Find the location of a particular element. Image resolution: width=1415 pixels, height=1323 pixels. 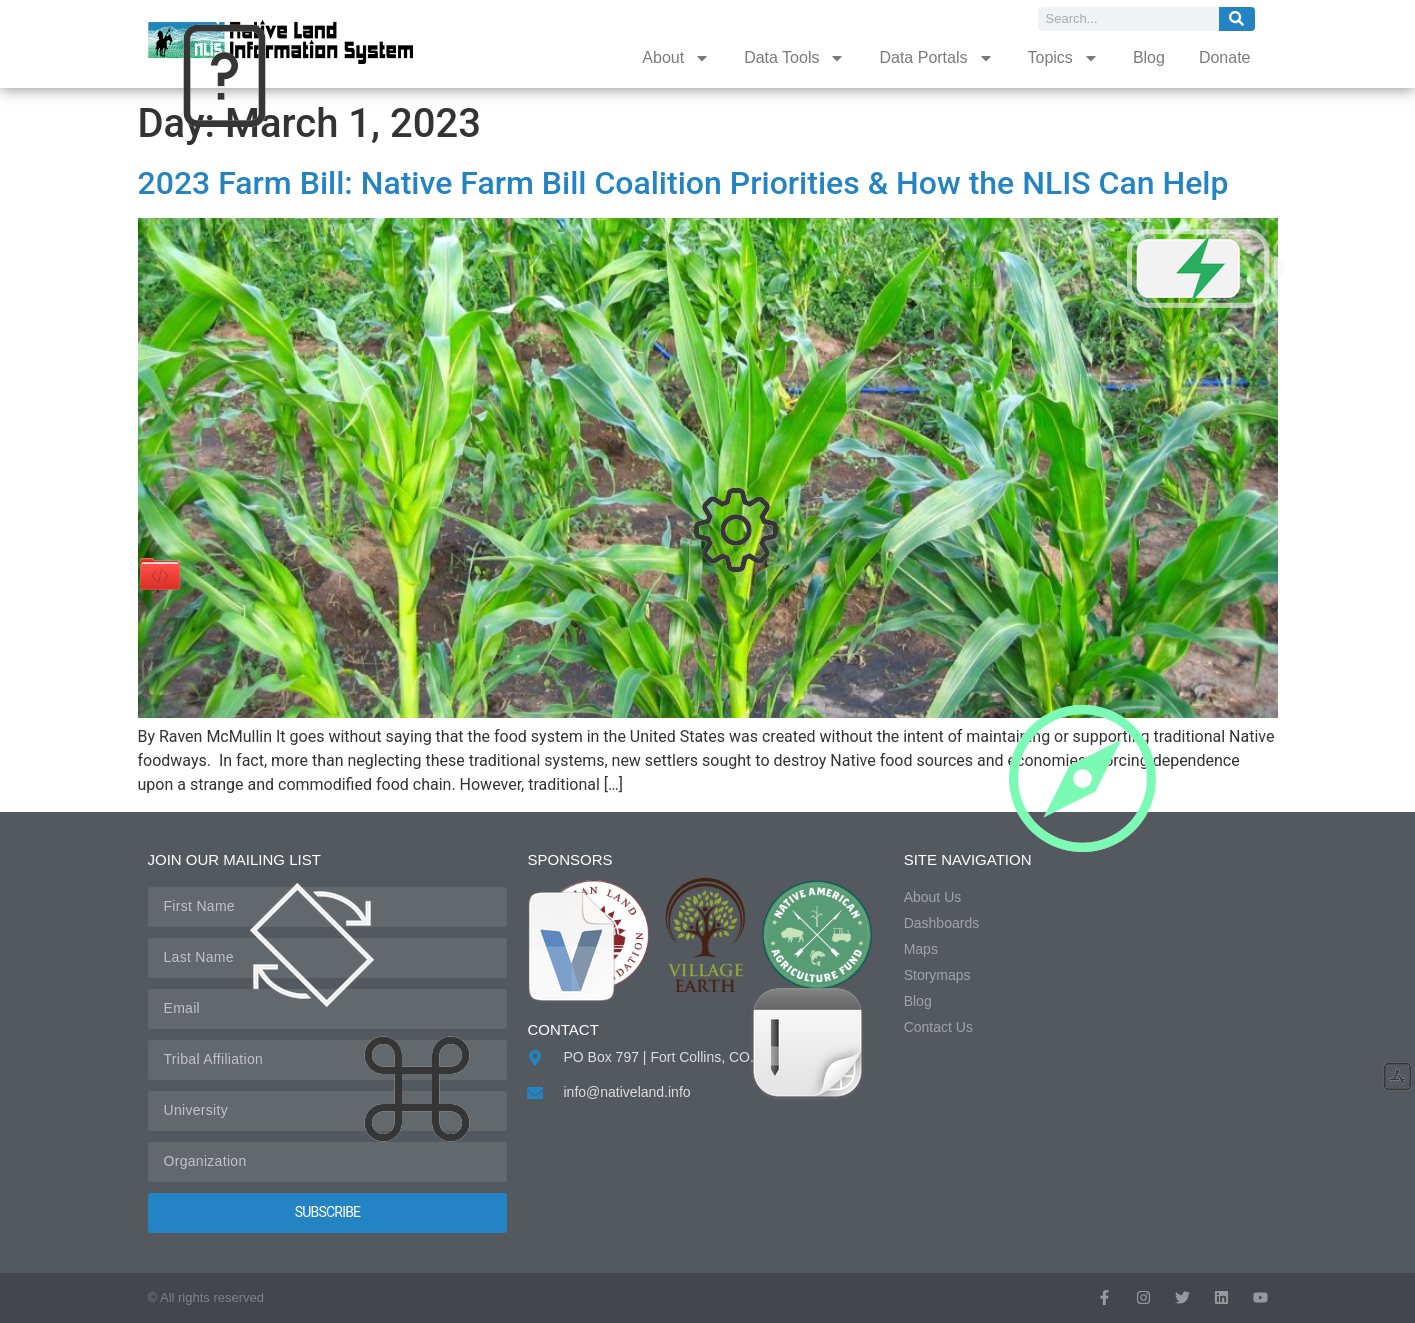

indicates battery is charging at 80% capacity is located at coordinates (1205, 268).